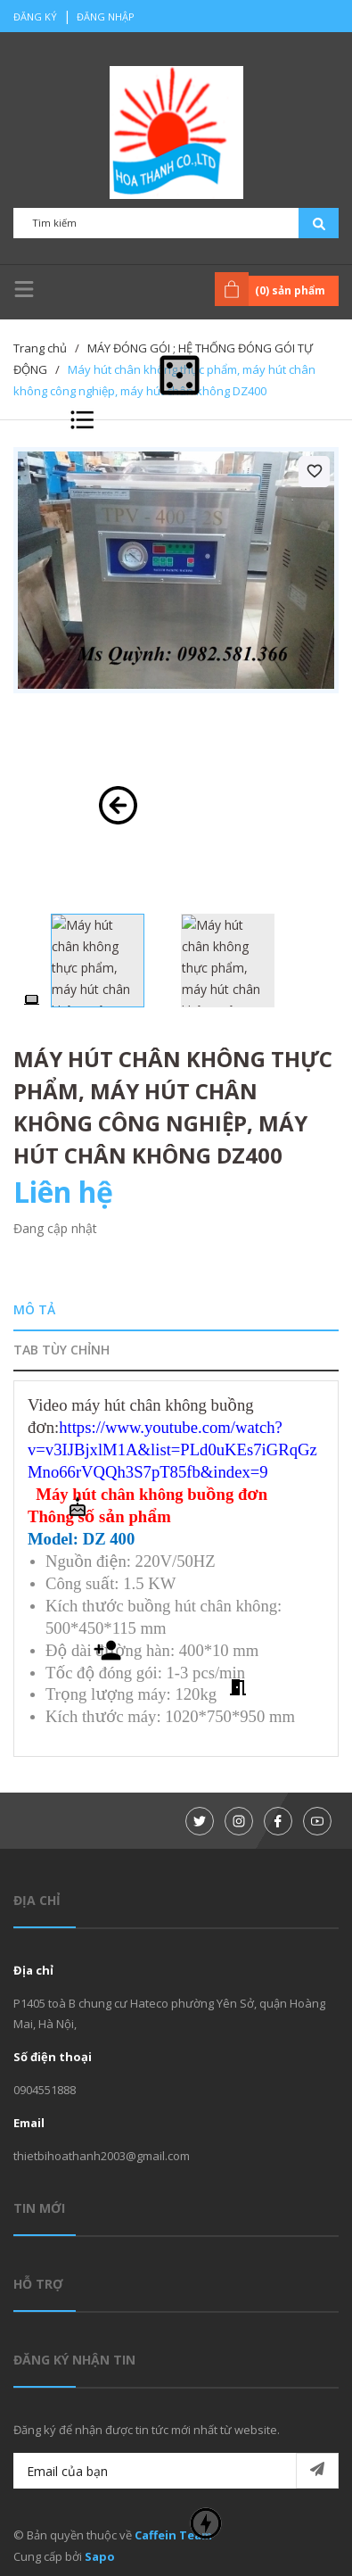 Image resolution: width=352 pixels, height=2576 pixels. Describe the element at coordinates (118, 805) in the screenshot. I see `go back to the previous screen` at that location.